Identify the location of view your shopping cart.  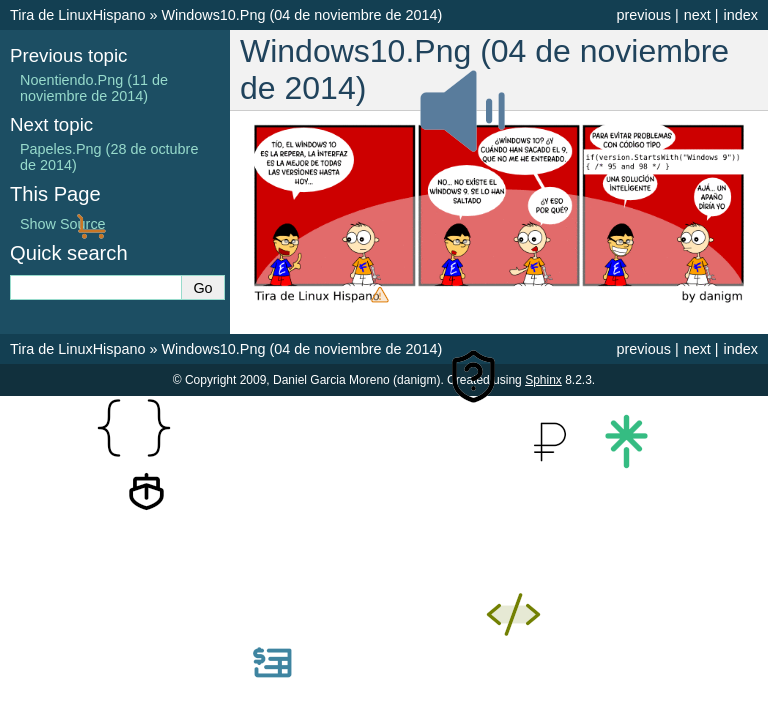
(91, 225).